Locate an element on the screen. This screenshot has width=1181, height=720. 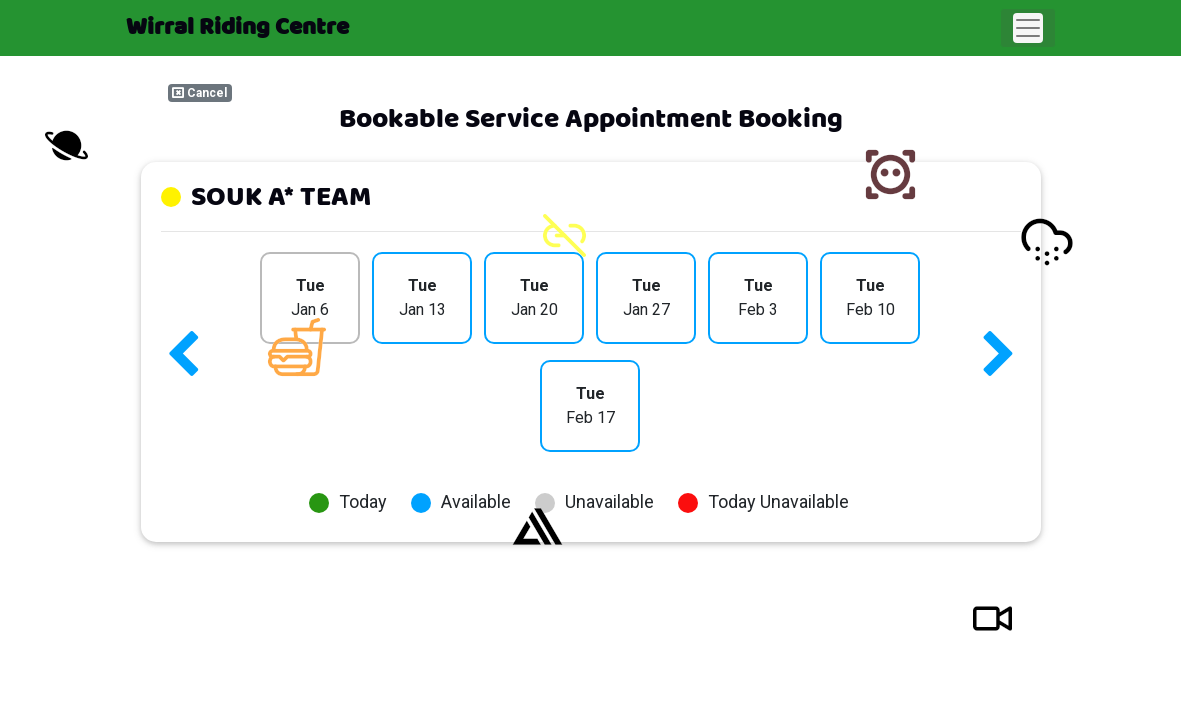
browse nearby fast food restaurants is located at coordinates (297, 347).